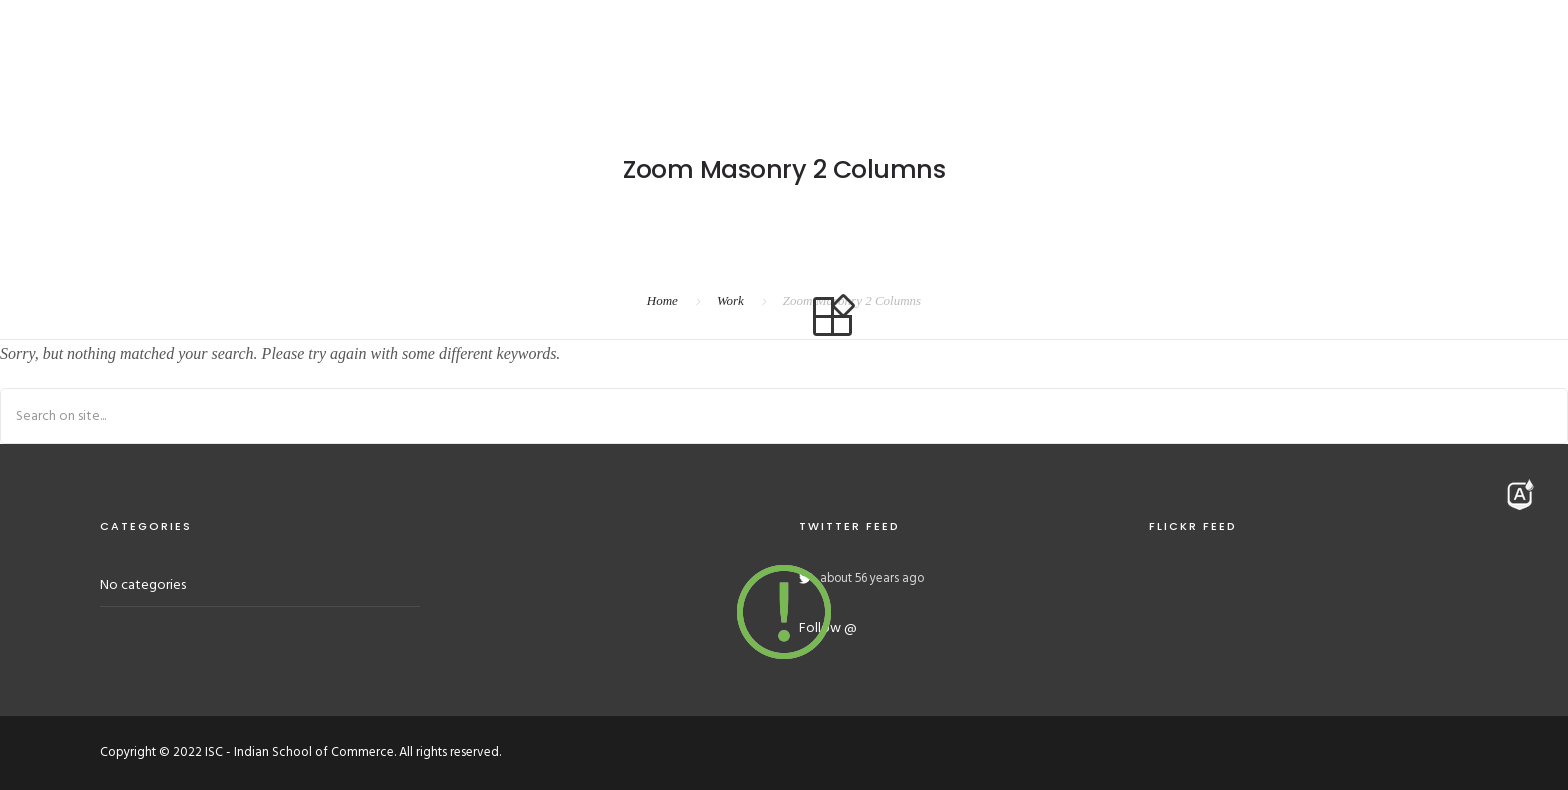 The height and width of the screenshot is (790, 1568). I want to click on install new software or application, so click(834, 315).